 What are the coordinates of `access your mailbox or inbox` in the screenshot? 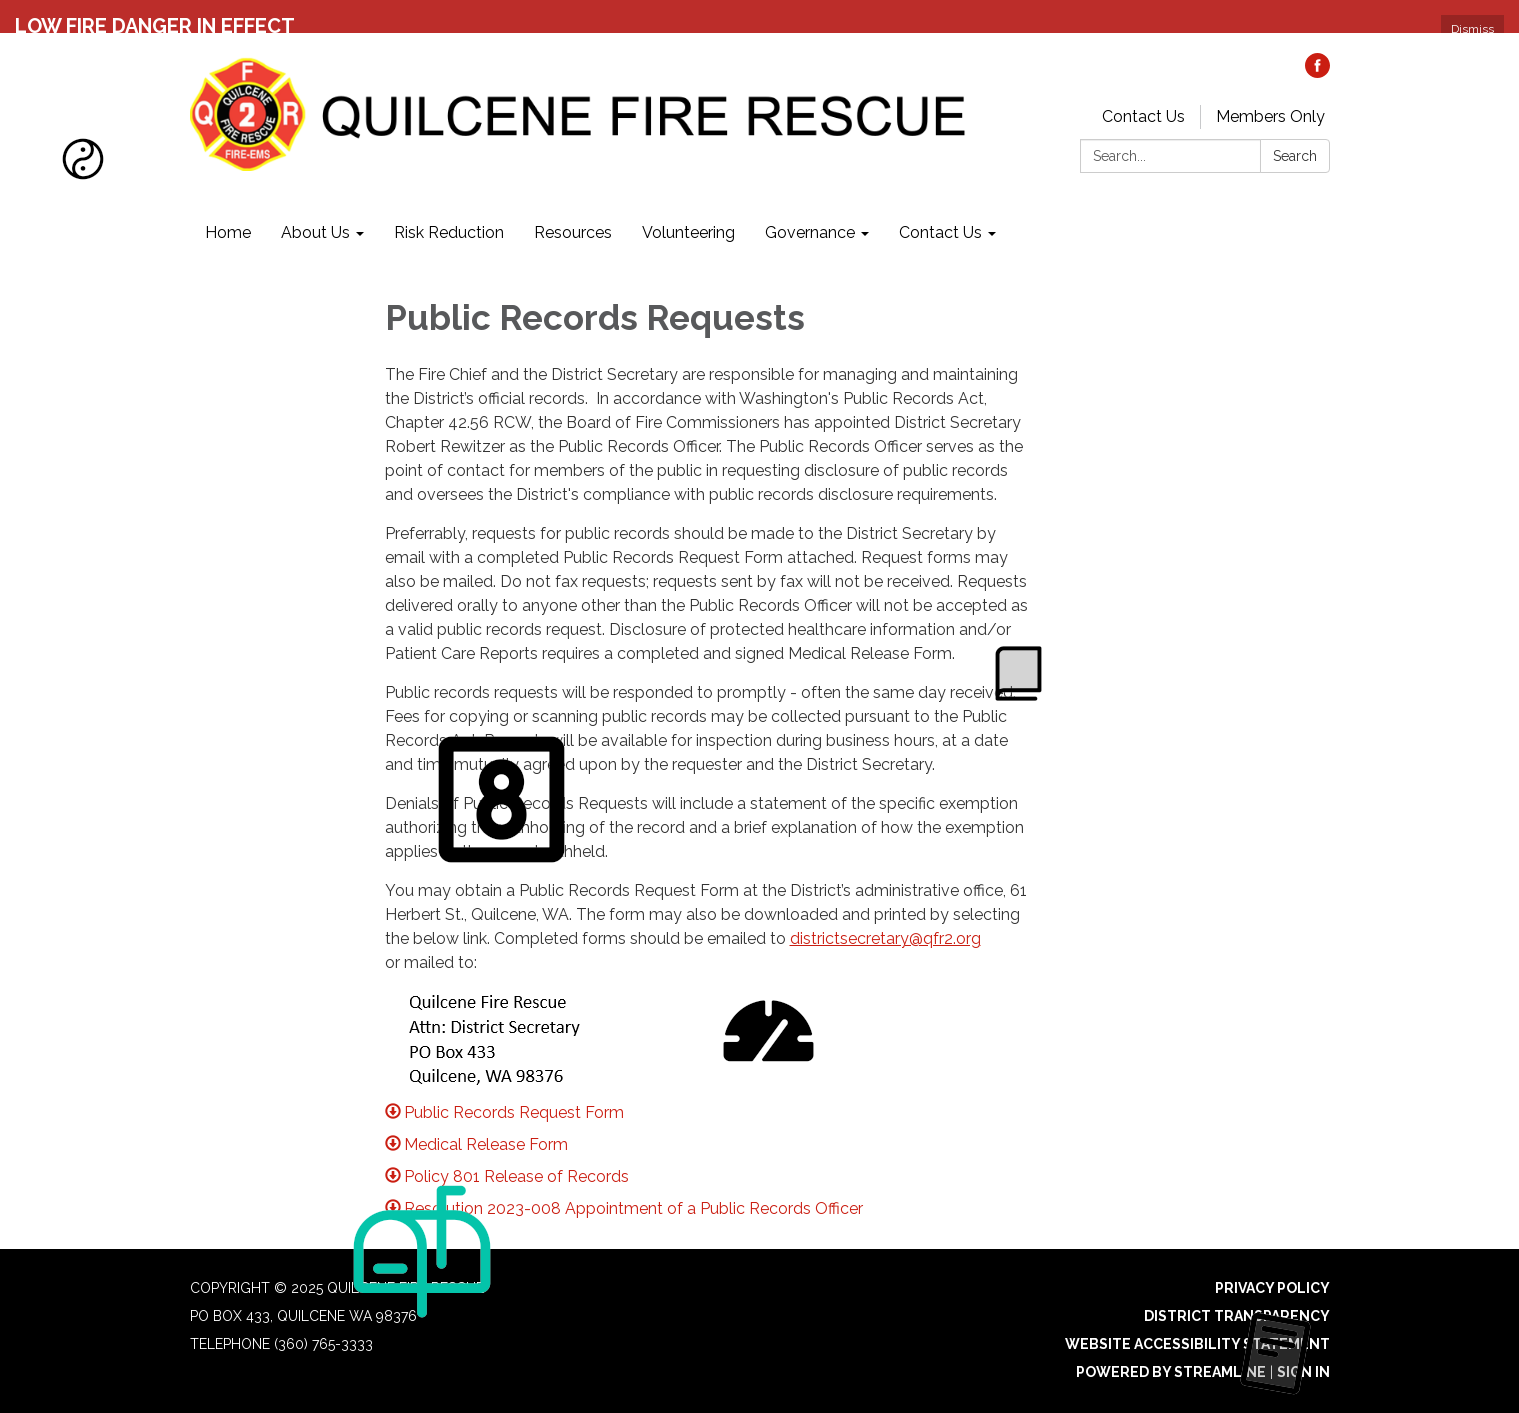 It's located at (422, 1254).